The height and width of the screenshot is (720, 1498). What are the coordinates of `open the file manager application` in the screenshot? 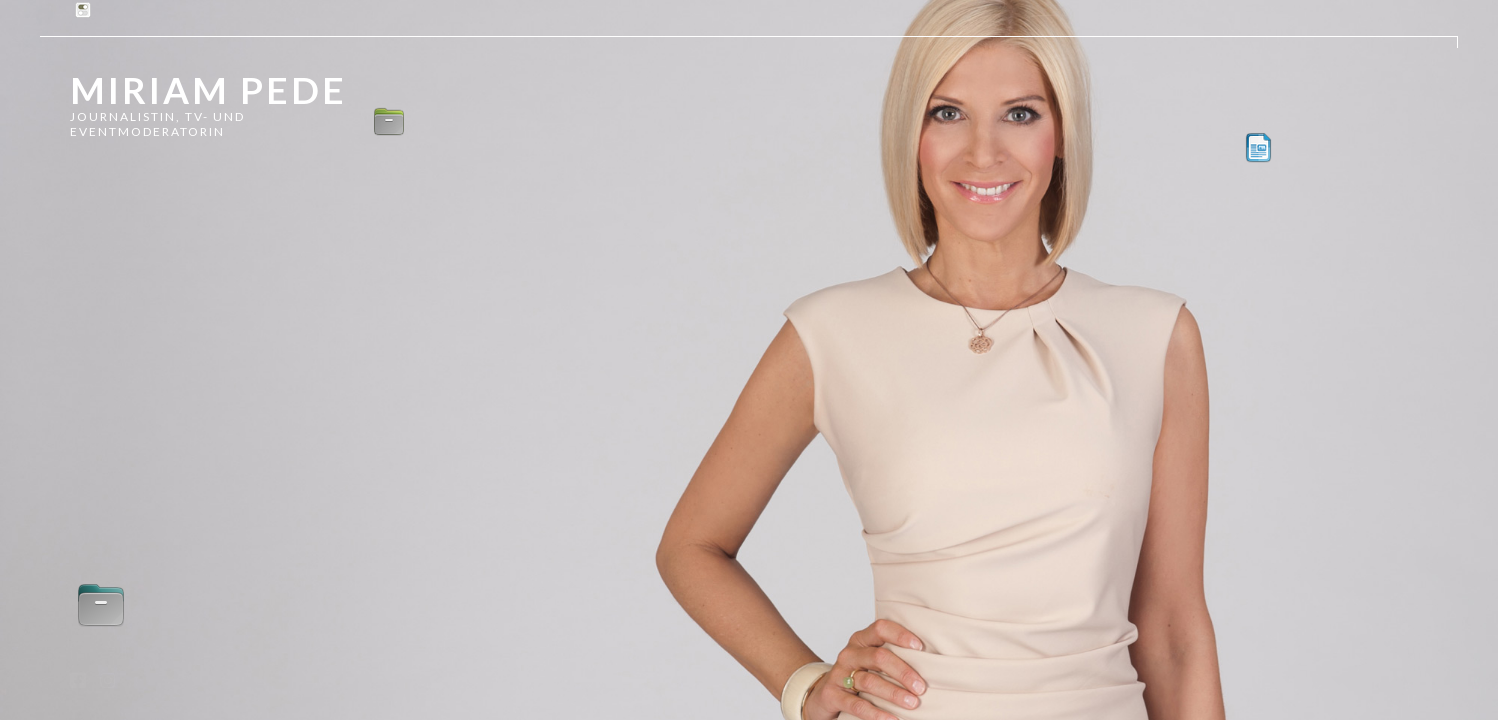 It's located at (101, 605).